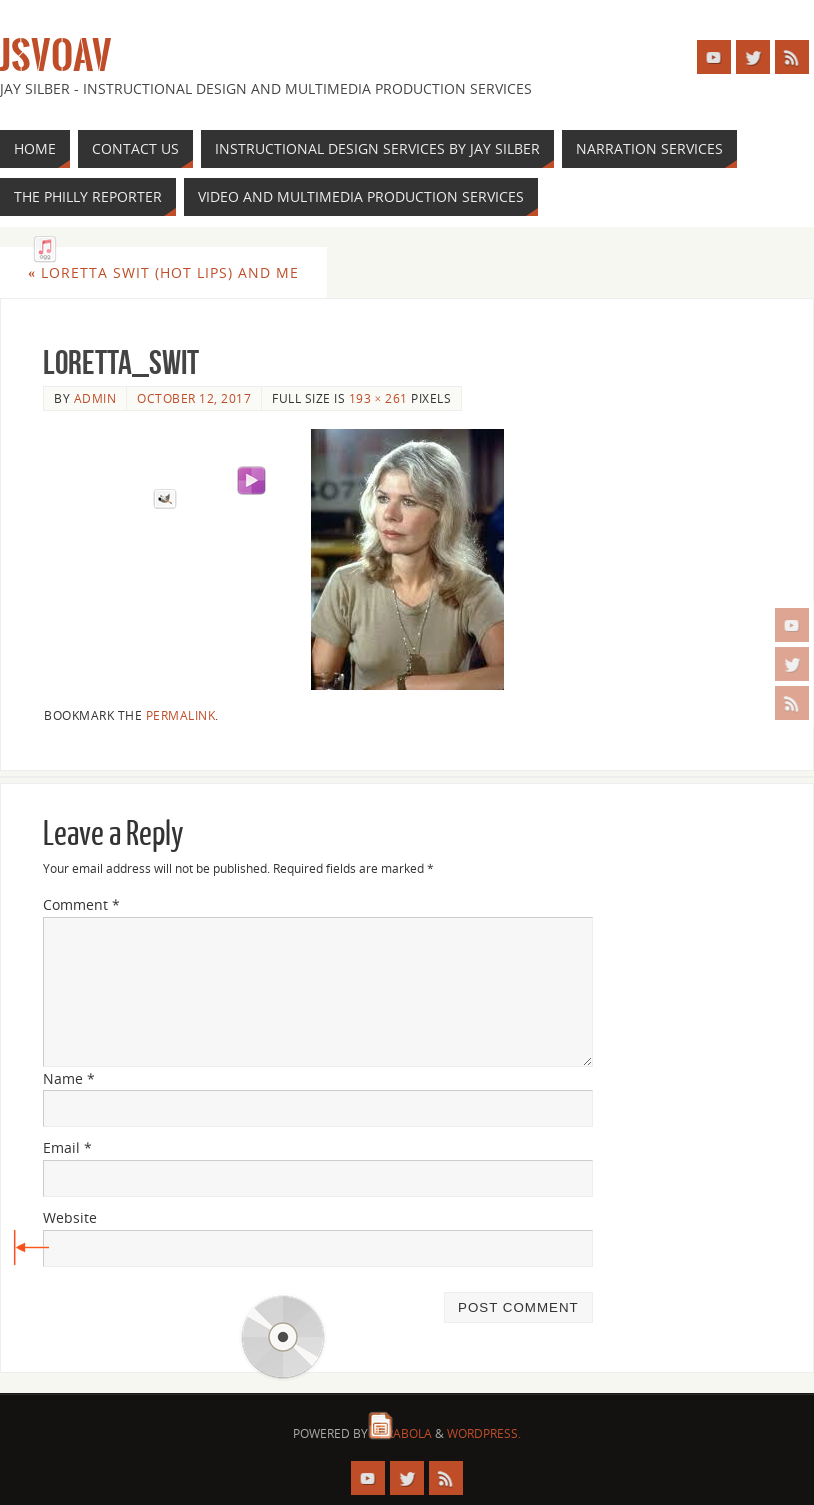 This screenshot has height=1505, width=814. I want to click on open a presentation file, so click(380, 1425).